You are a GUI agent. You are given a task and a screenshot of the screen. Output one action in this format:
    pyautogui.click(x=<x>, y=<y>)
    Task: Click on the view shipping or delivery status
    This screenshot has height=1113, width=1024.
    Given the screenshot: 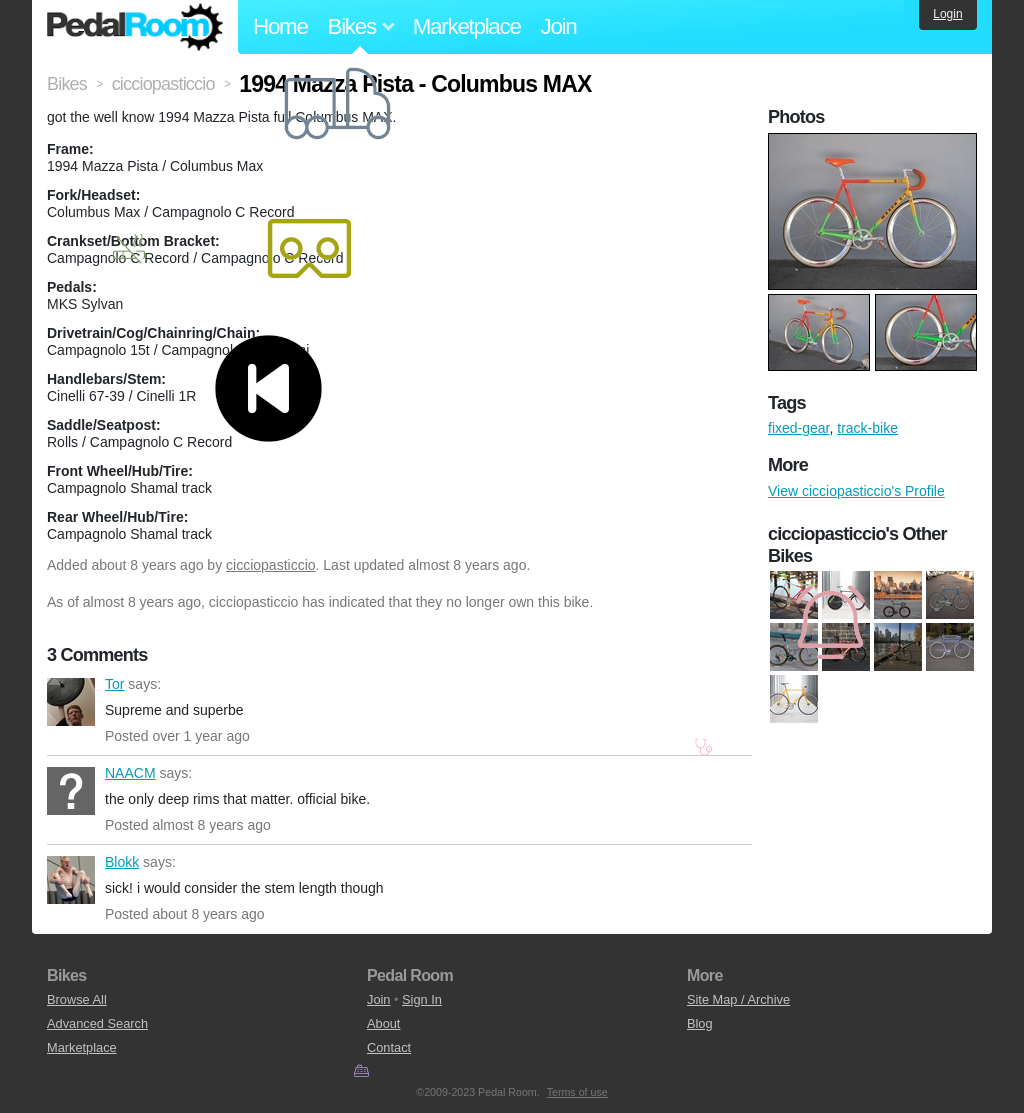 What is the action you would take?
    pyautogui.click(x=337, y=103)
    